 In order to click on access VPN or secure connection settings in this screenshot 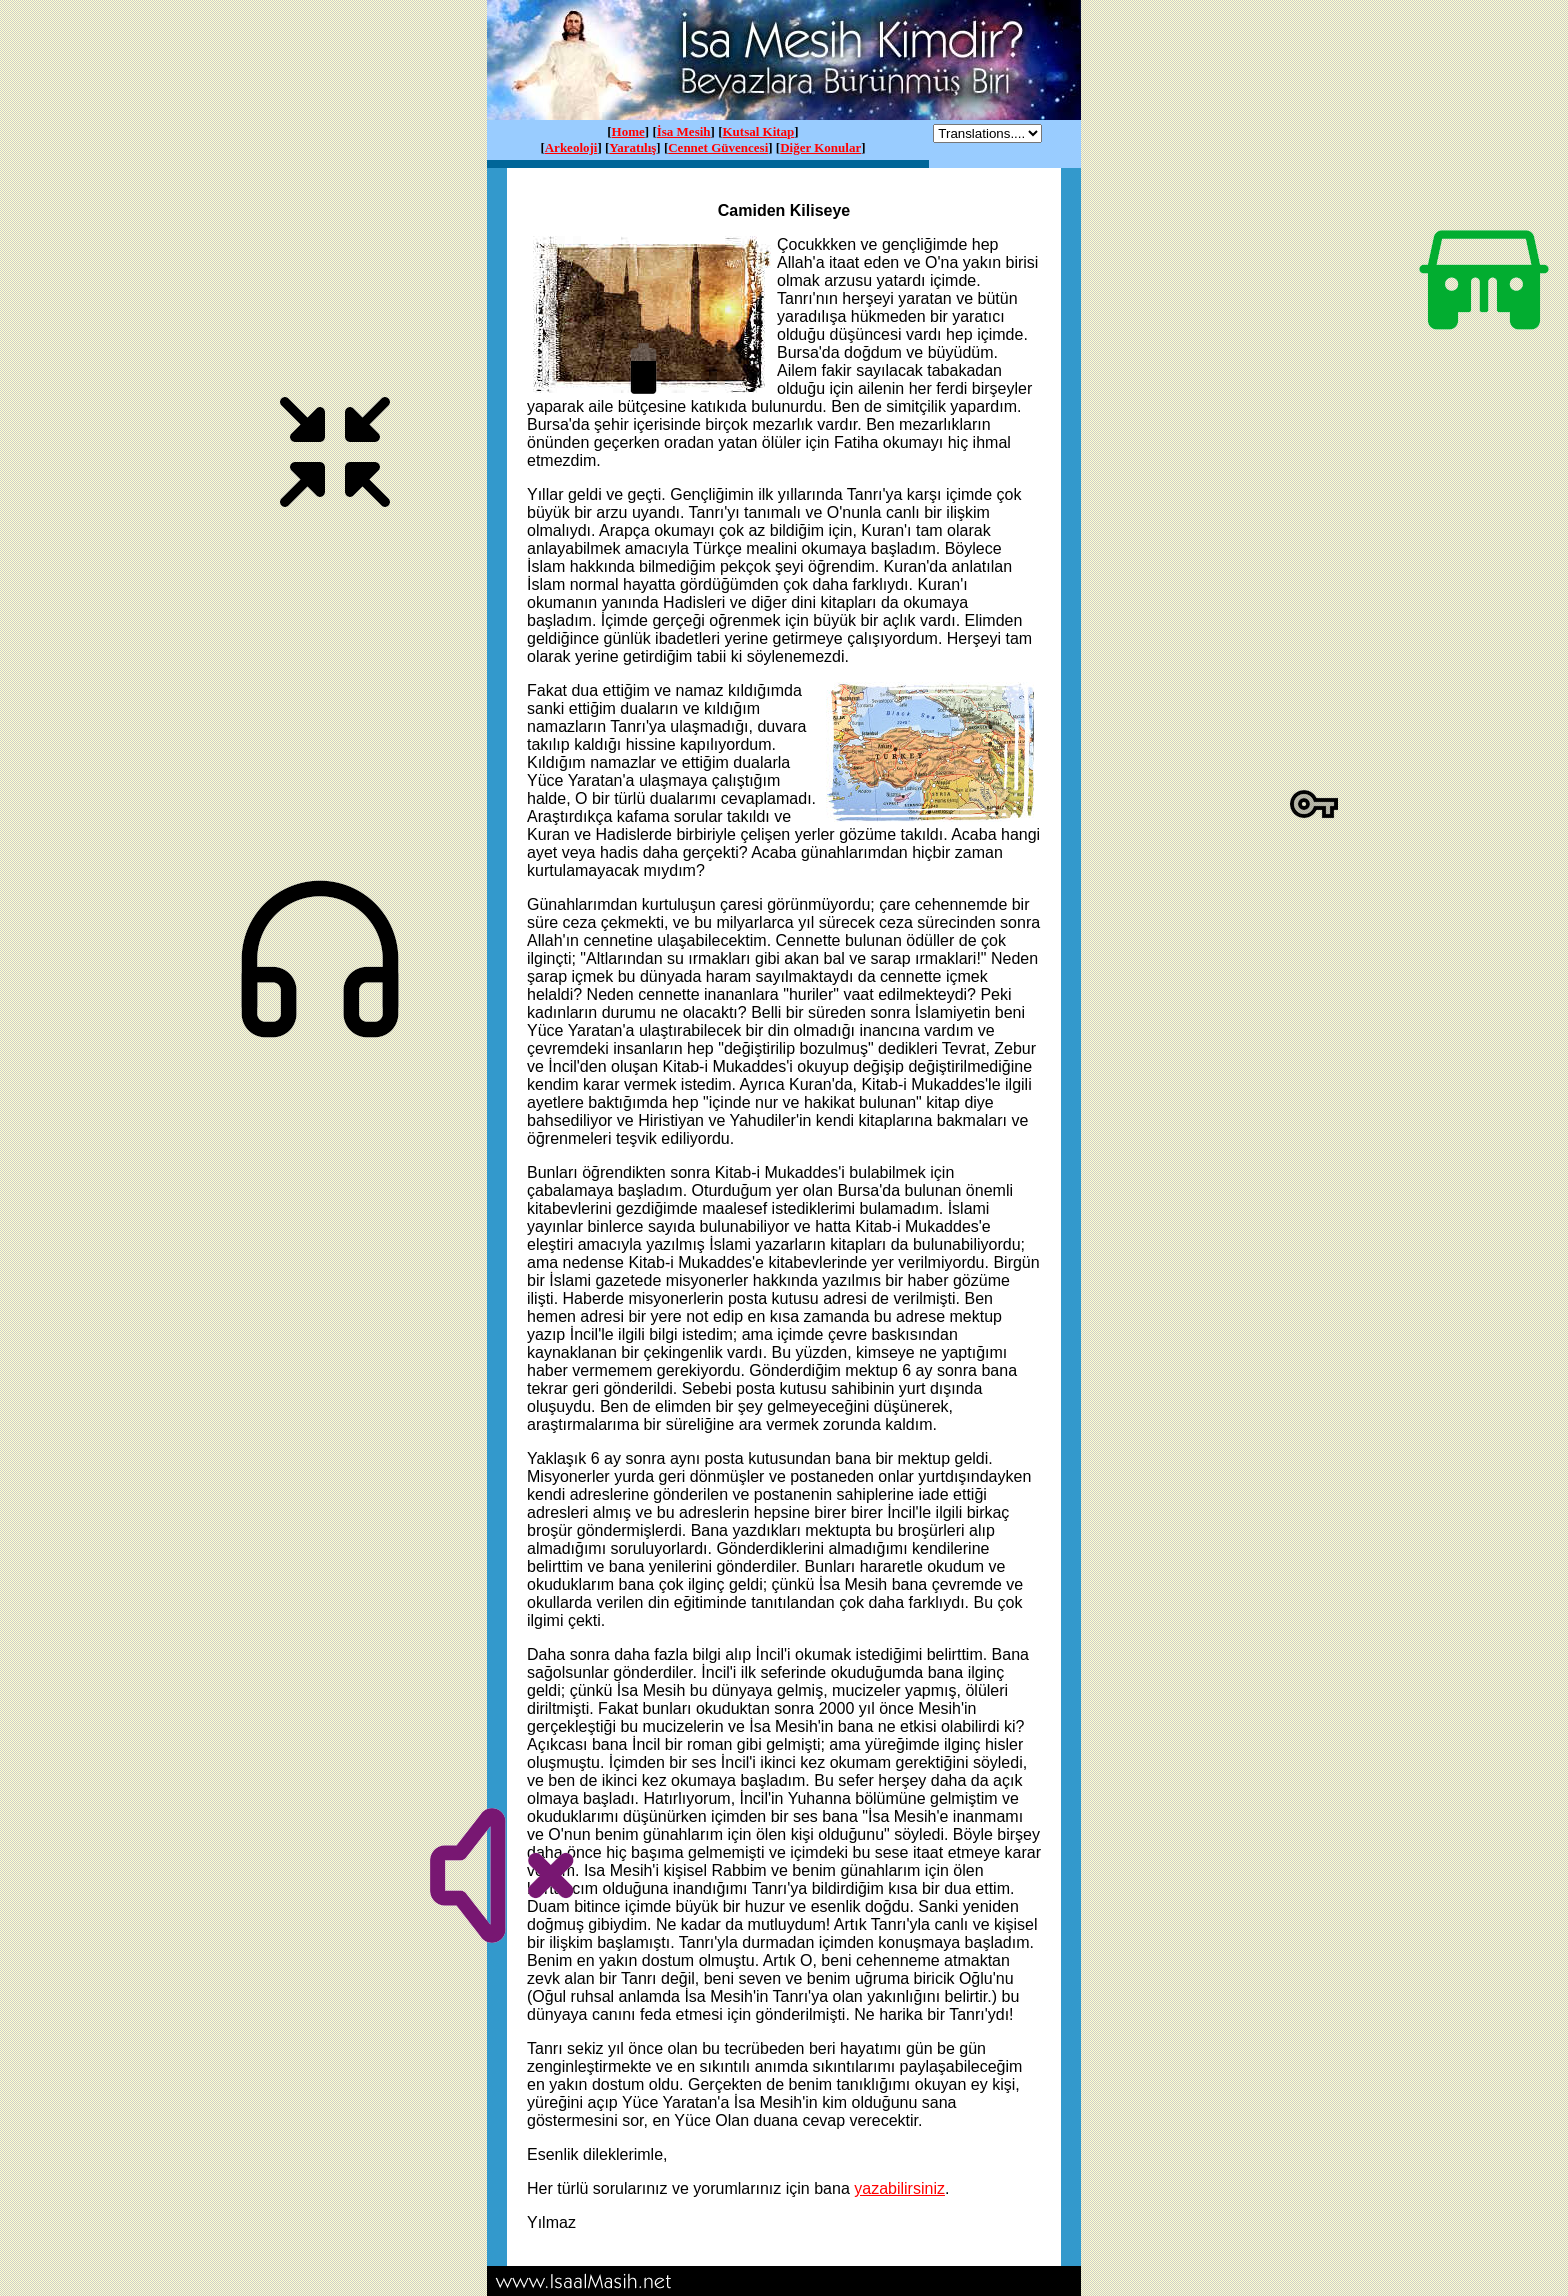, I will do `click(1314, 804)`.